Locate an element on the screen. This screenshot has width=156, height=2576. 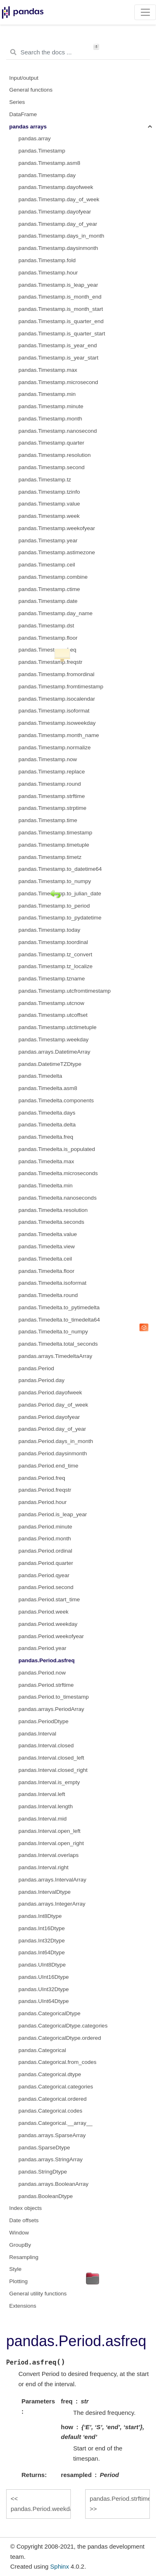
shut down or power off the system is located at coordinates (96, 47).